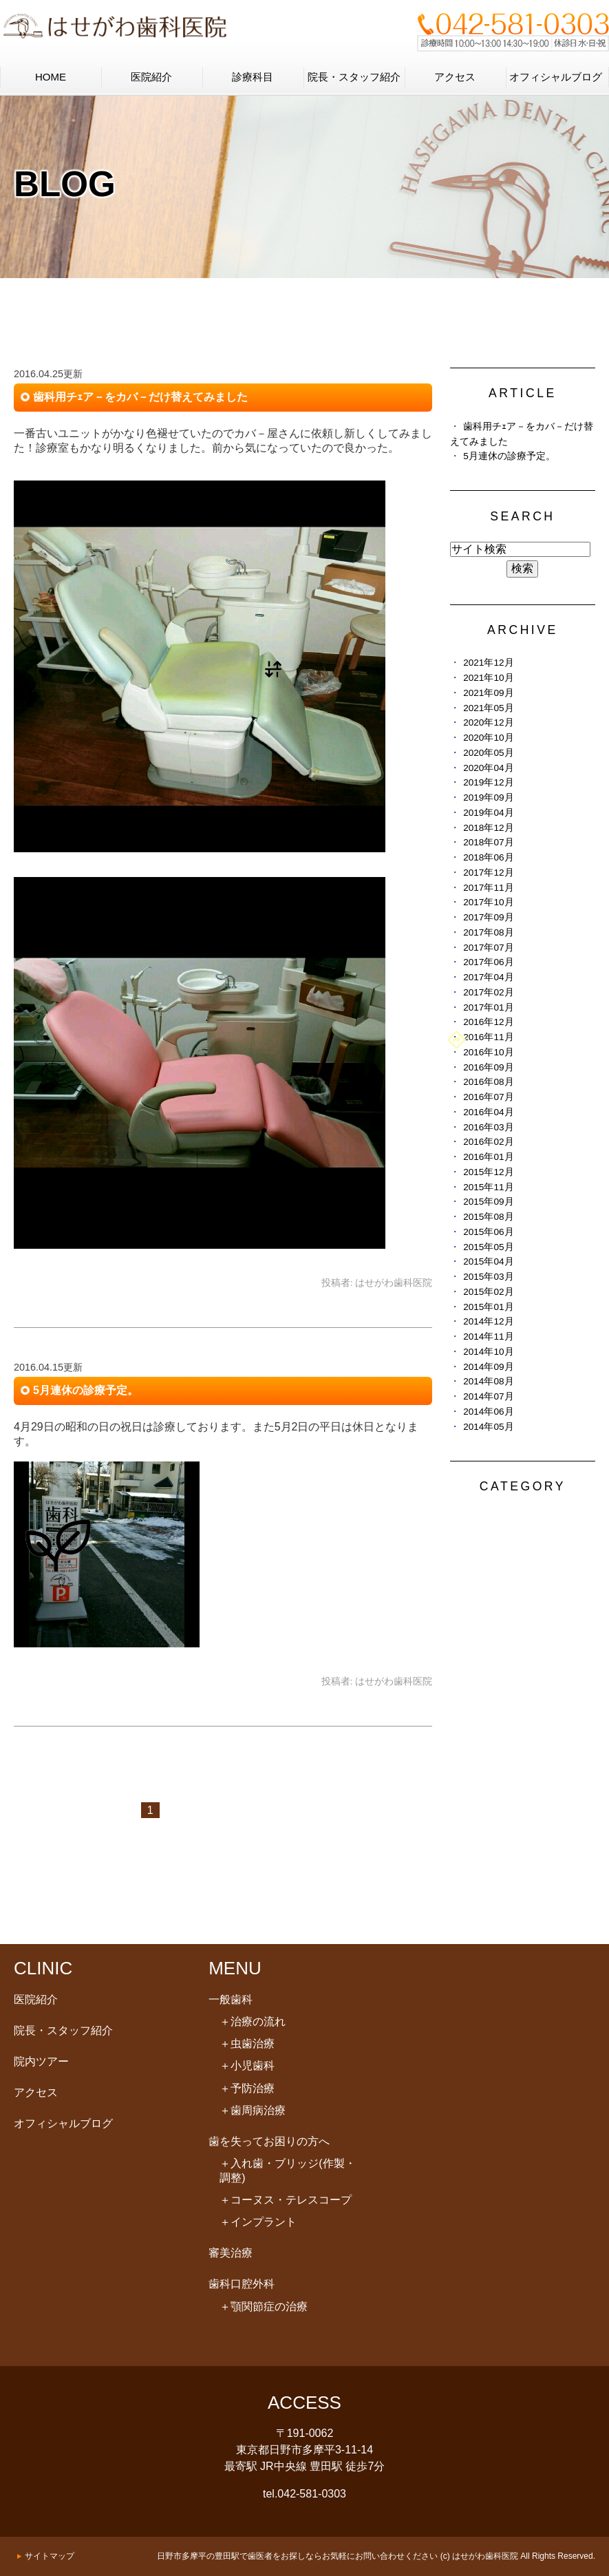  I want to click on view plant care or gardening features, so click(58, 1543).